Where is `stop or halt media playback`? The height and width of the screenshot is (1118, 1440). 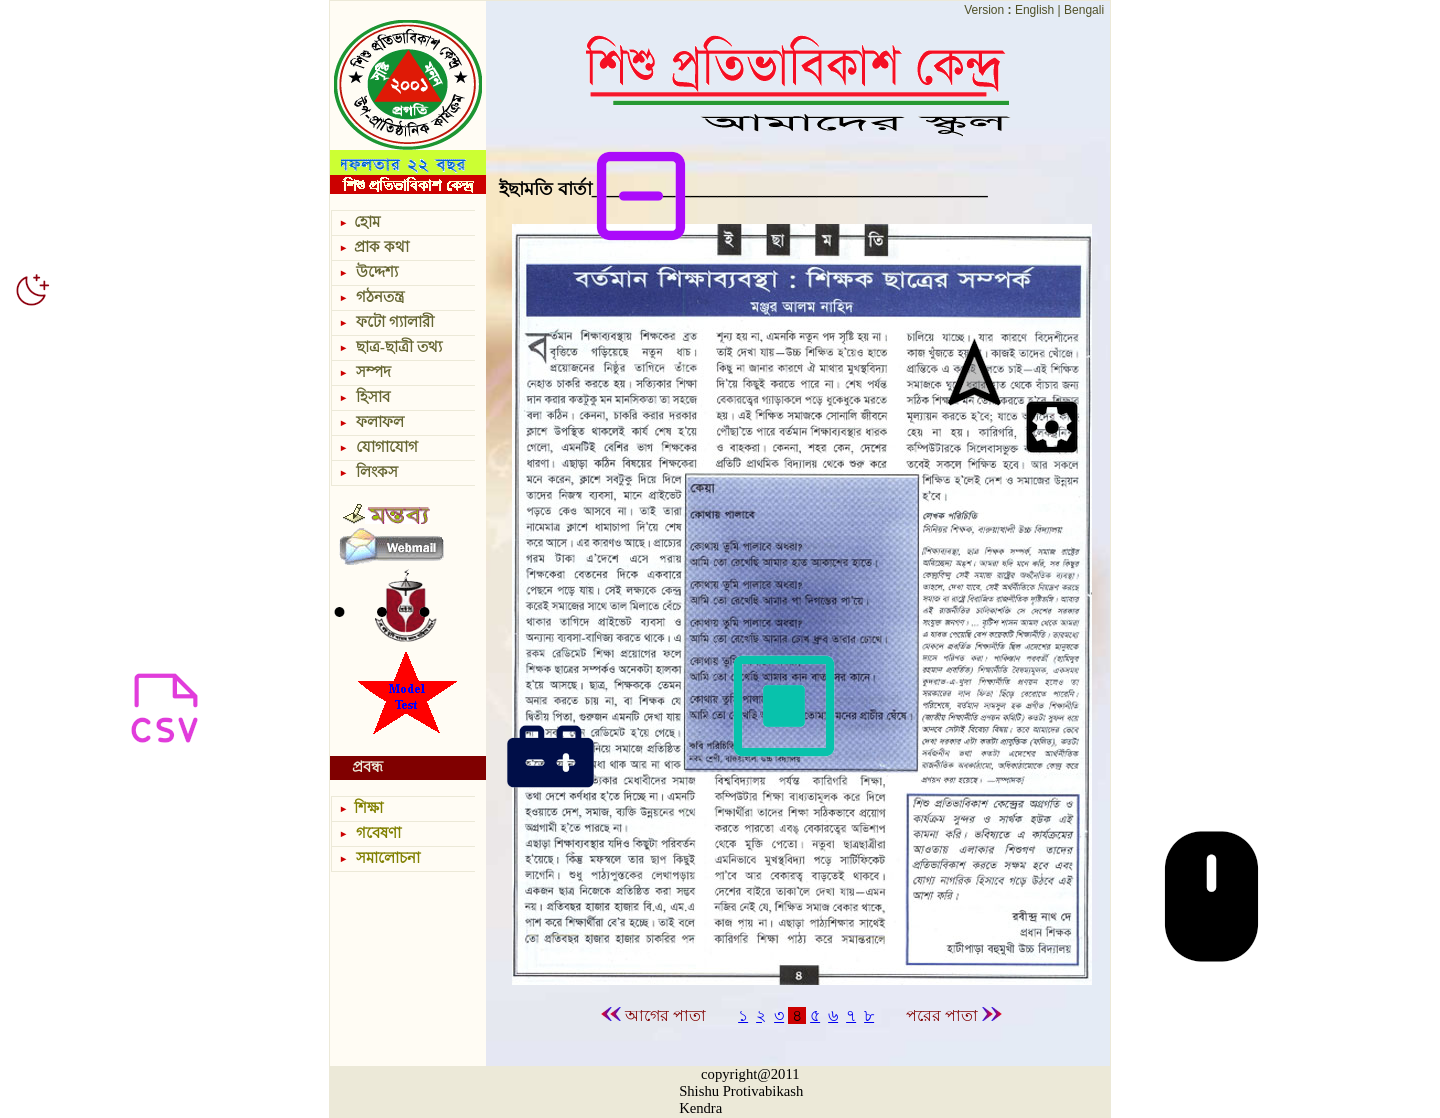
stop or halt media playback is located at coordinates (784, 706).